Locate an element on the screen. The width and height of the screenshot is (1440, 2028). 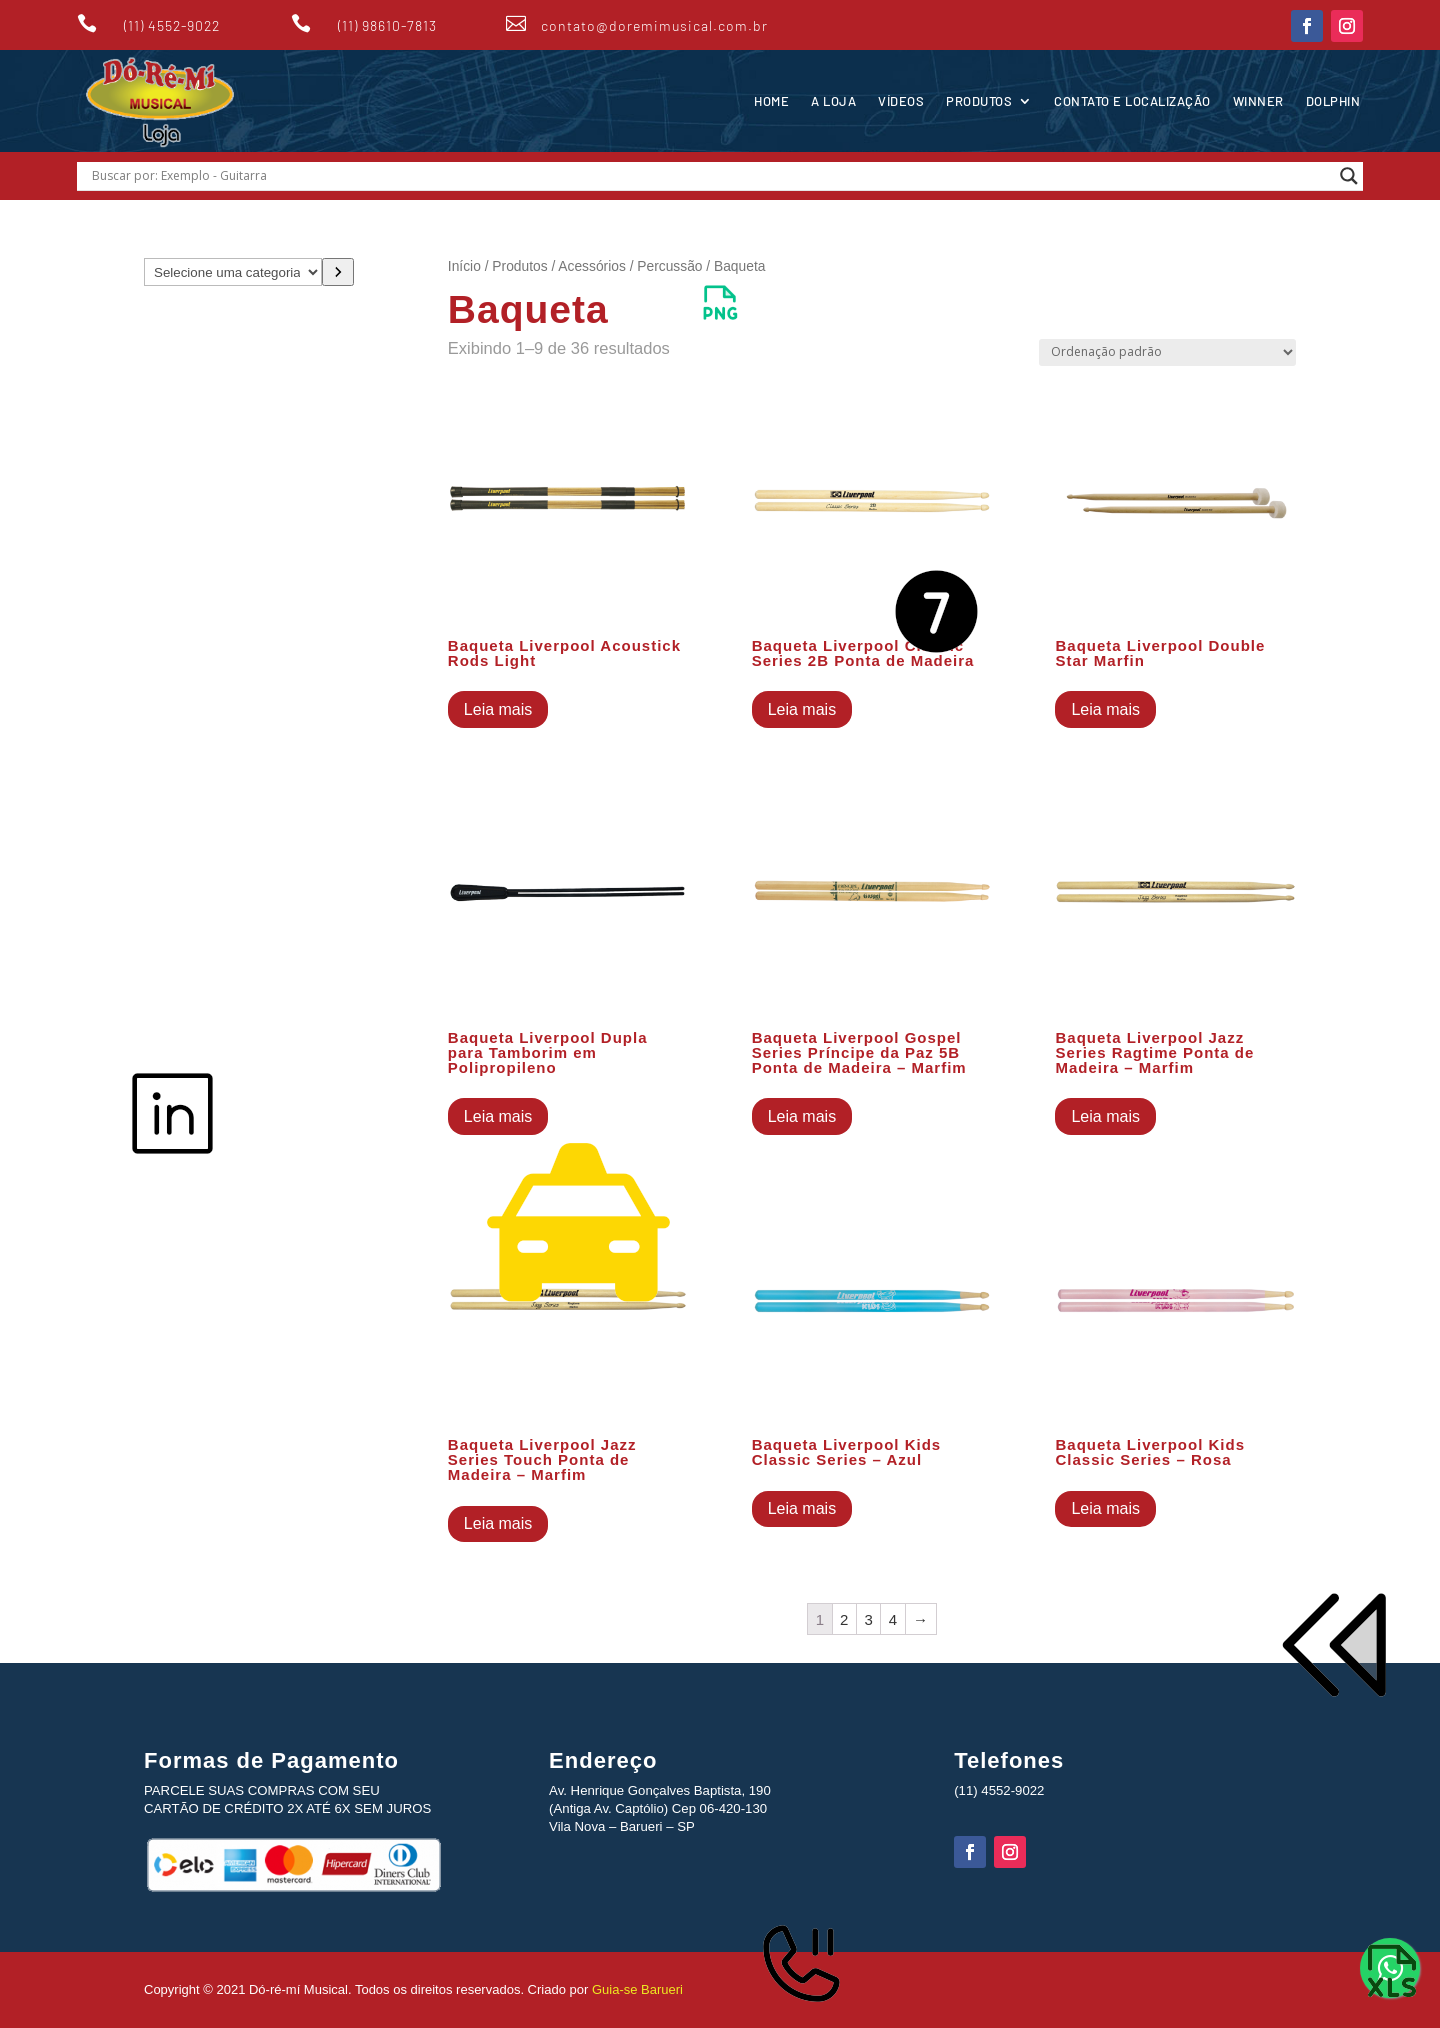
put current call on hold is located at coordinates (803, 1962).